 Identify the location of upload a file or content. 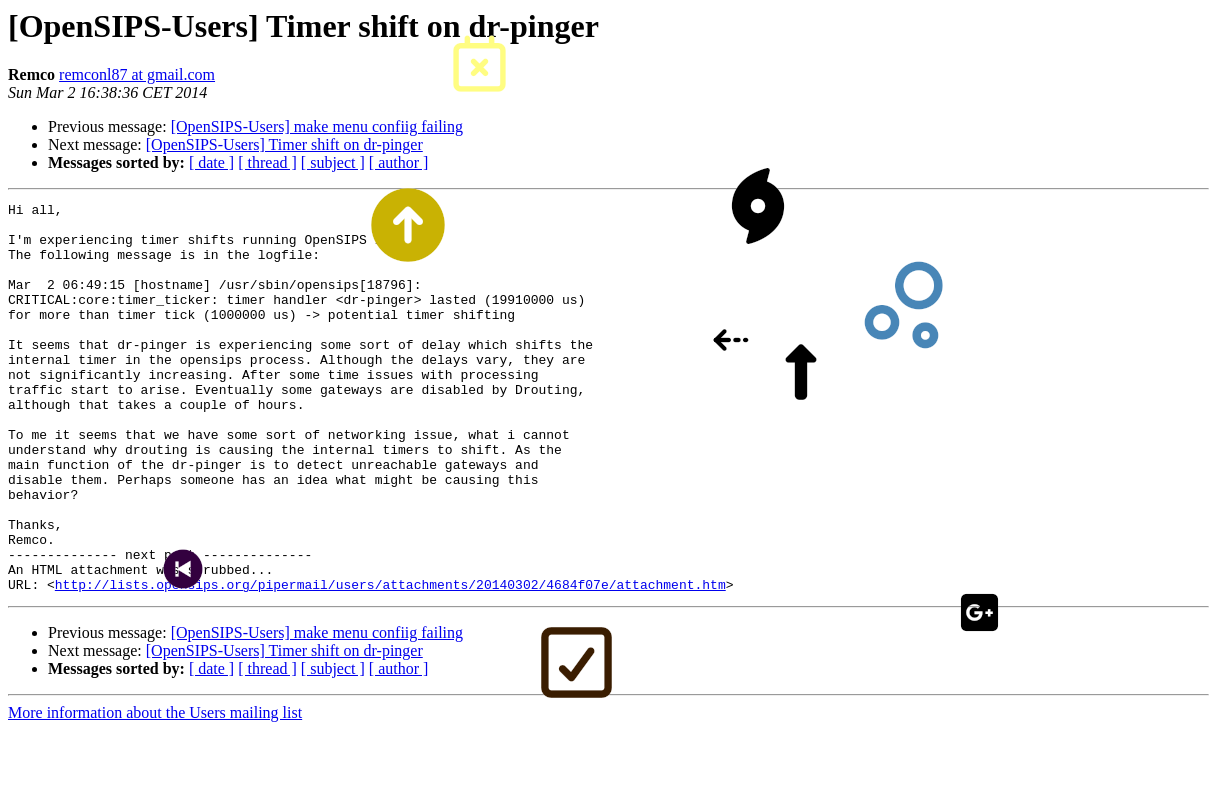
(408, 225).